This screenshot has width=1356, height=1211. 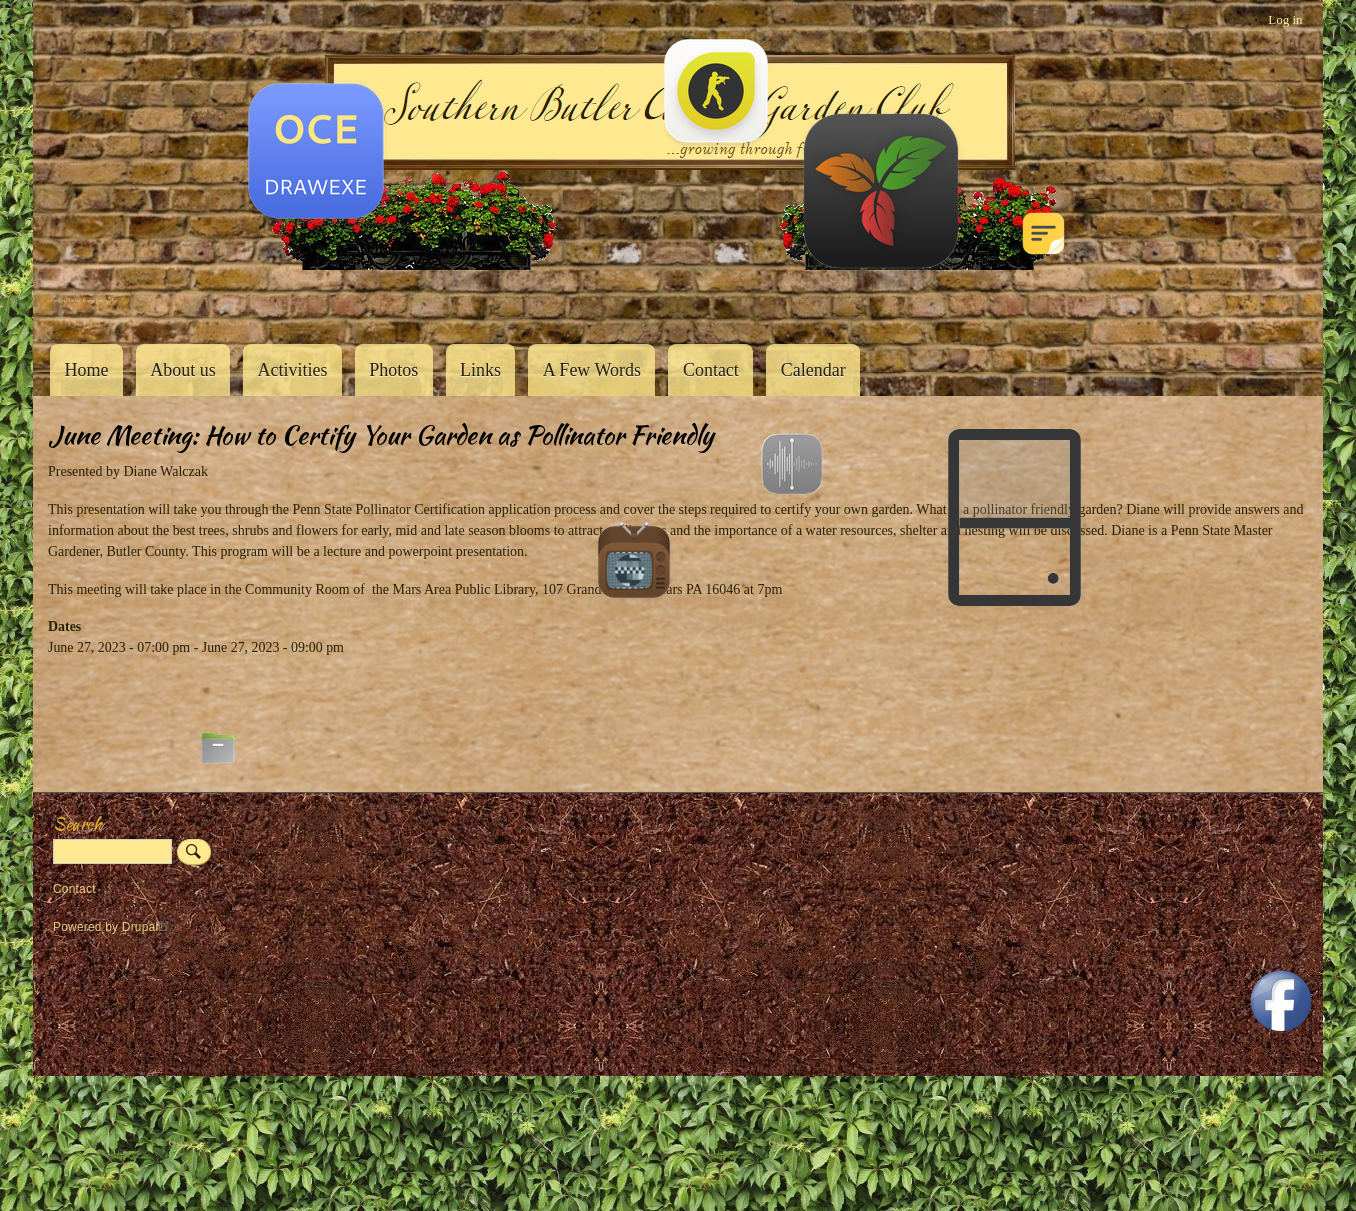 What do you see at coordinates (716, 91) in the screenshot?
I see `launch counter-strike: condition zero` at bounding box center [716, 91].